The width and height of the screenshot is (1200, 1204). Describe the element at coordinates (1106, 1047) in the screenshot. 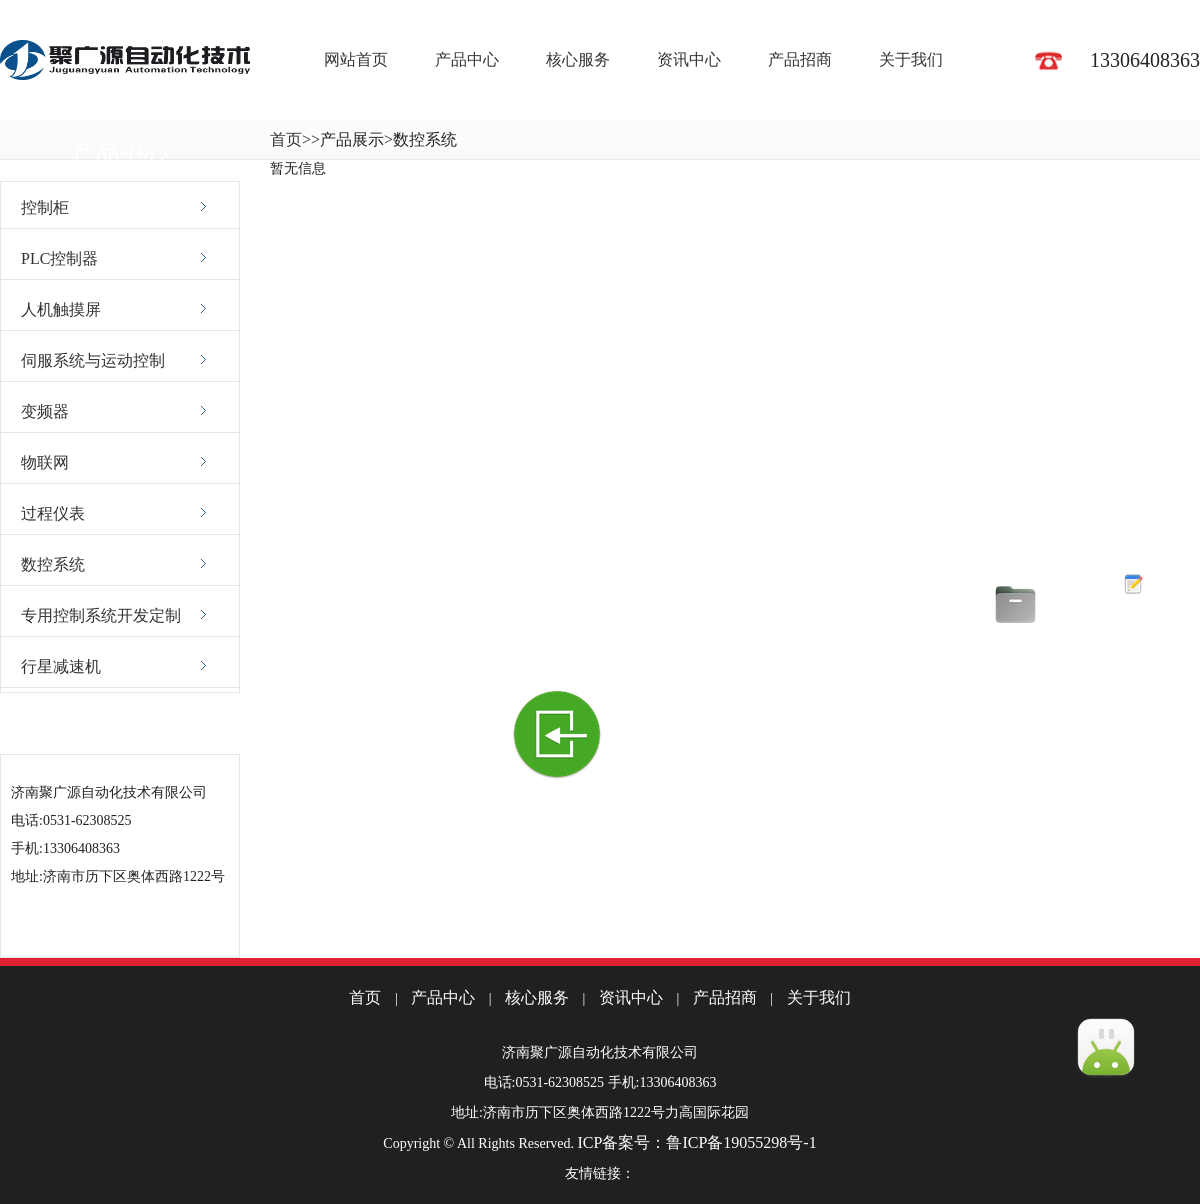

I see `open android file transfer app` at that location.